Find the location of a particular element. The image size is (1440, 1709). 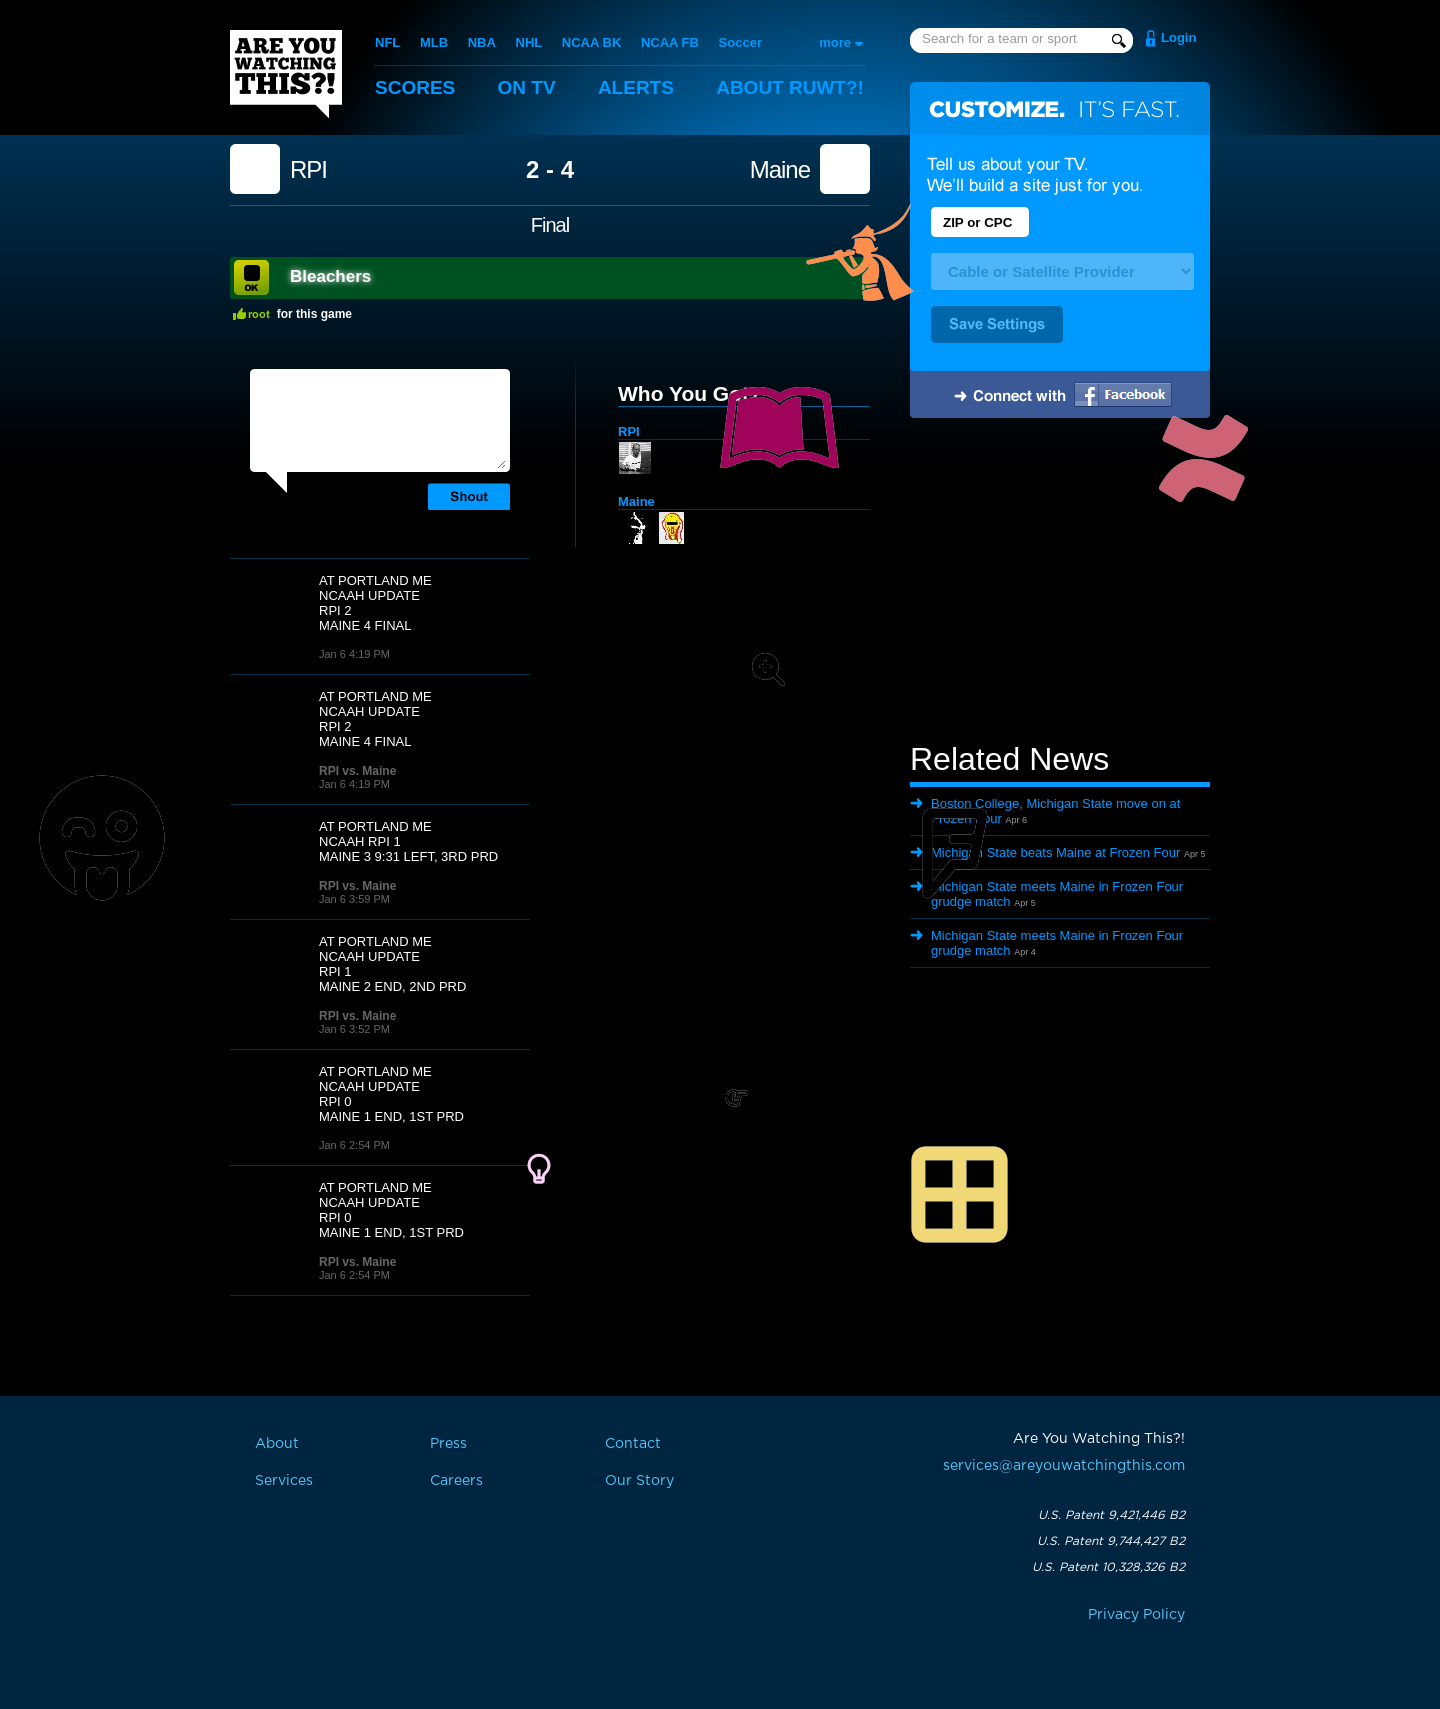

switch to grid view is located at coordinates (959, 1194).